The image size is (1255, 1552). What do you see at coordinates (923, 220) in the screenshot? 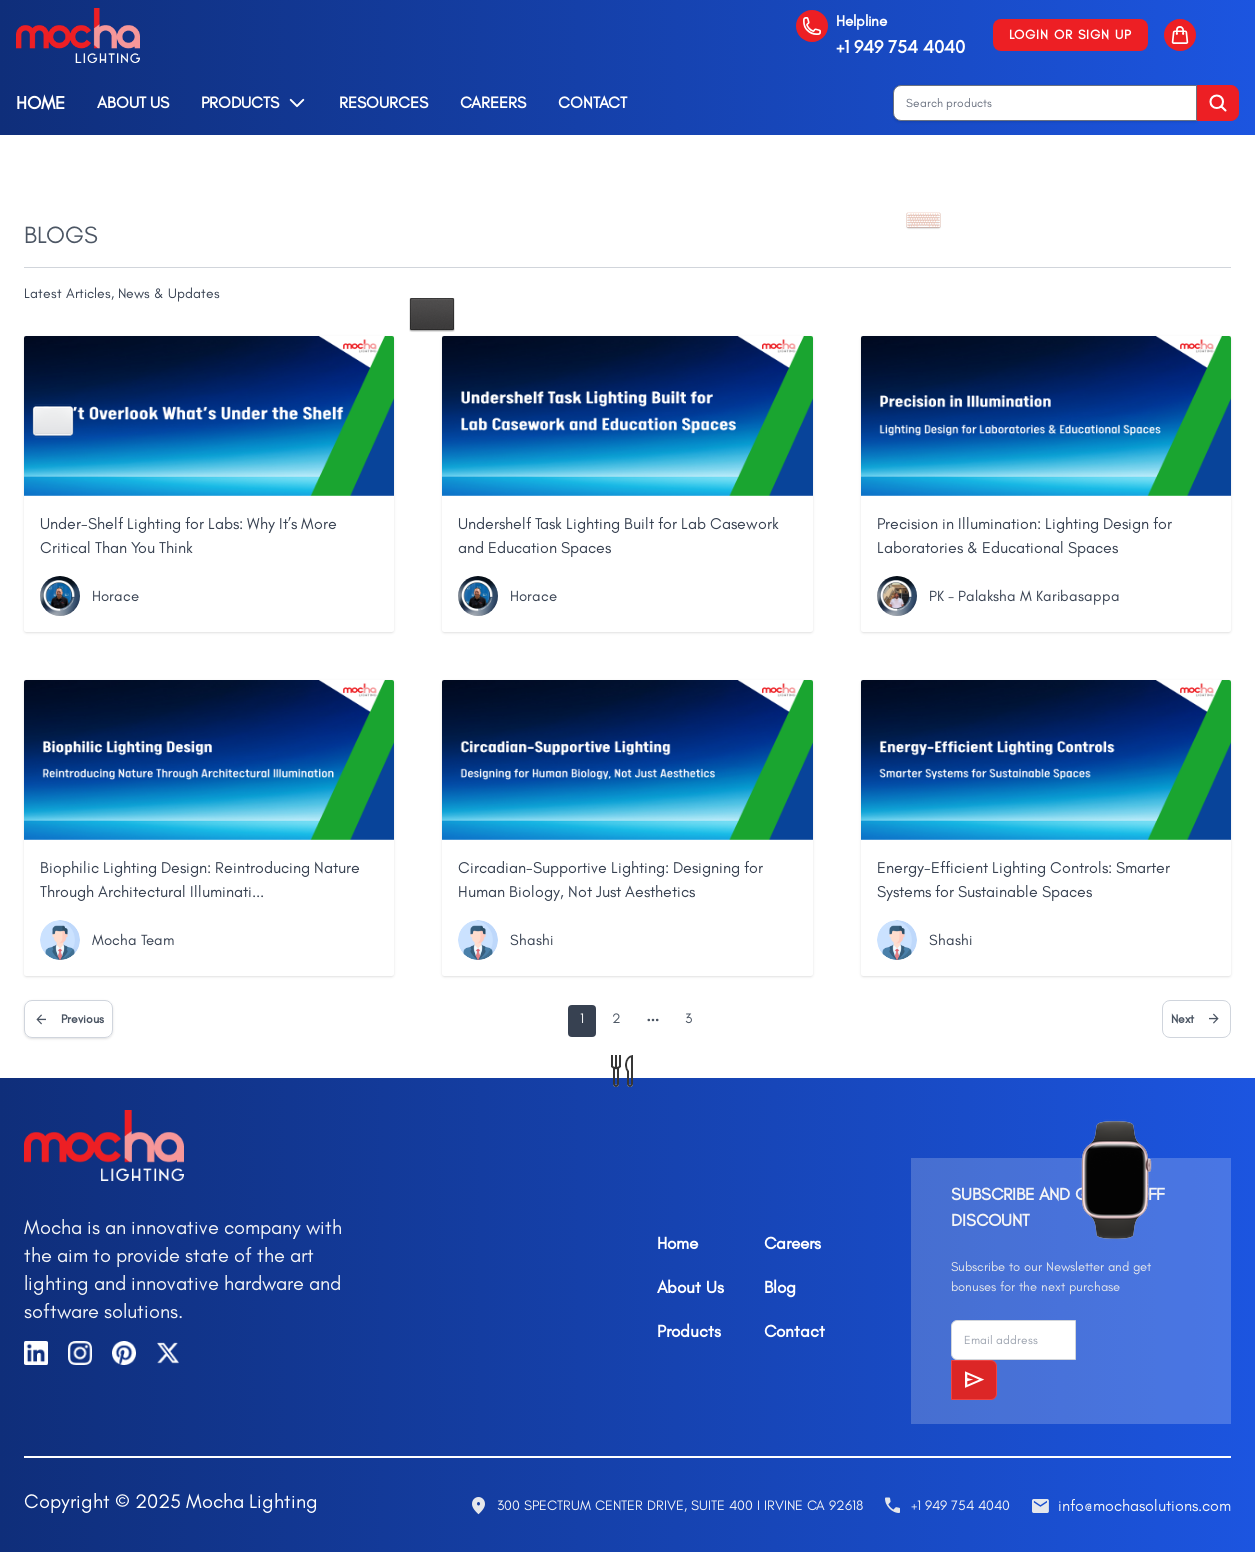
I see `bluetooth keyboard connected` at bounding box center [923, 220].